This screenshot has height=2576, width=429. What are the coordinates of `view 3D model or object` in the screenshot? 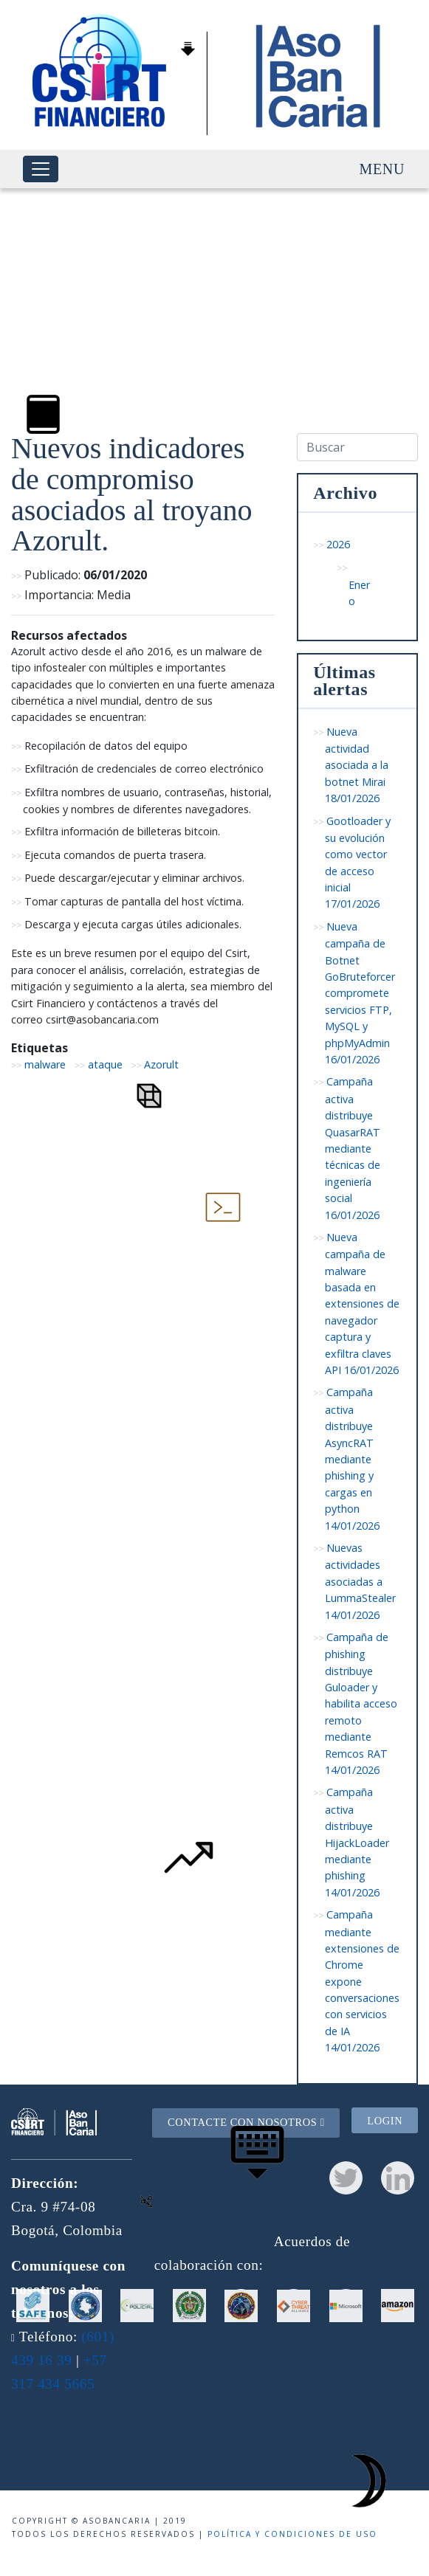 It's located at (149, 1096).